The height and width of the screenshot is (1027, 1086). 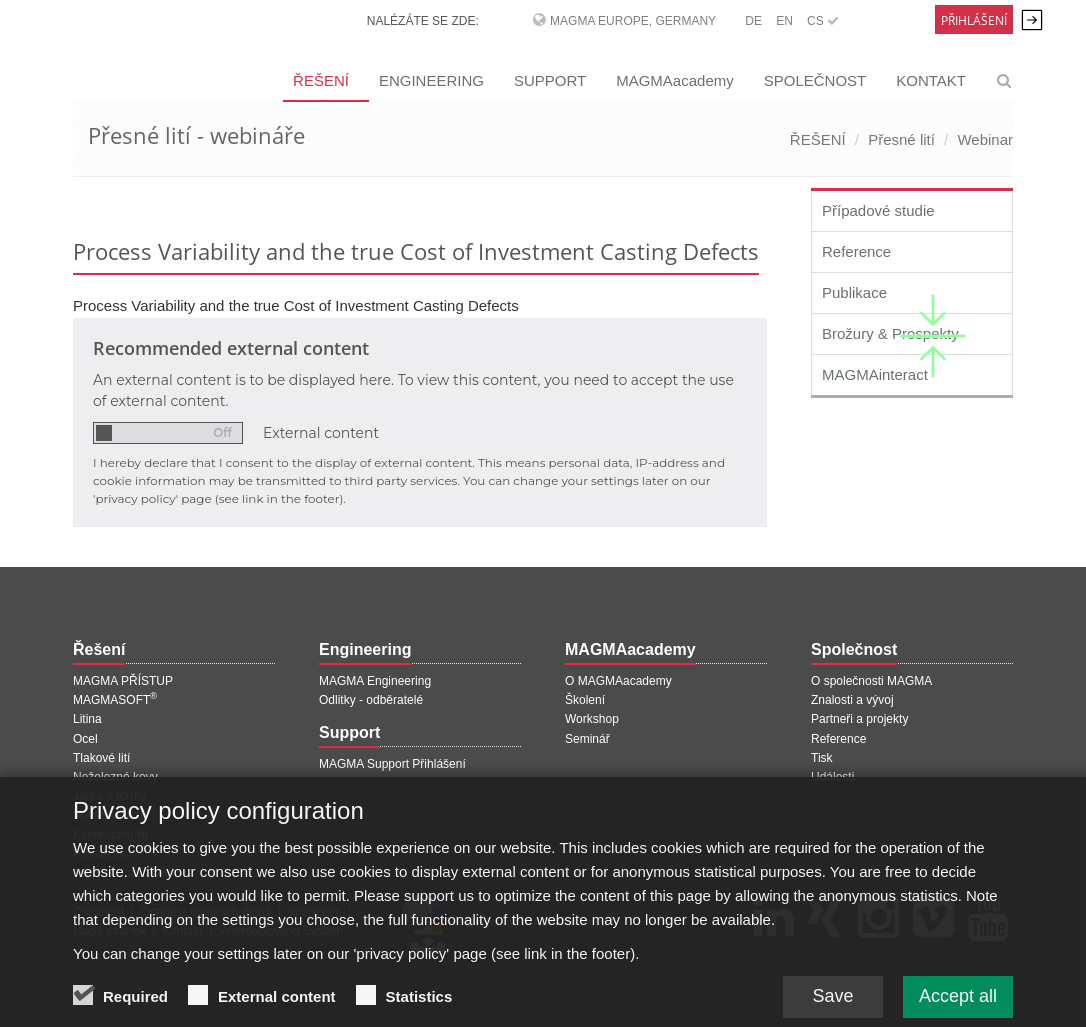 I want to click on navigate to the next item or screen, so click(x=1032, y=20).